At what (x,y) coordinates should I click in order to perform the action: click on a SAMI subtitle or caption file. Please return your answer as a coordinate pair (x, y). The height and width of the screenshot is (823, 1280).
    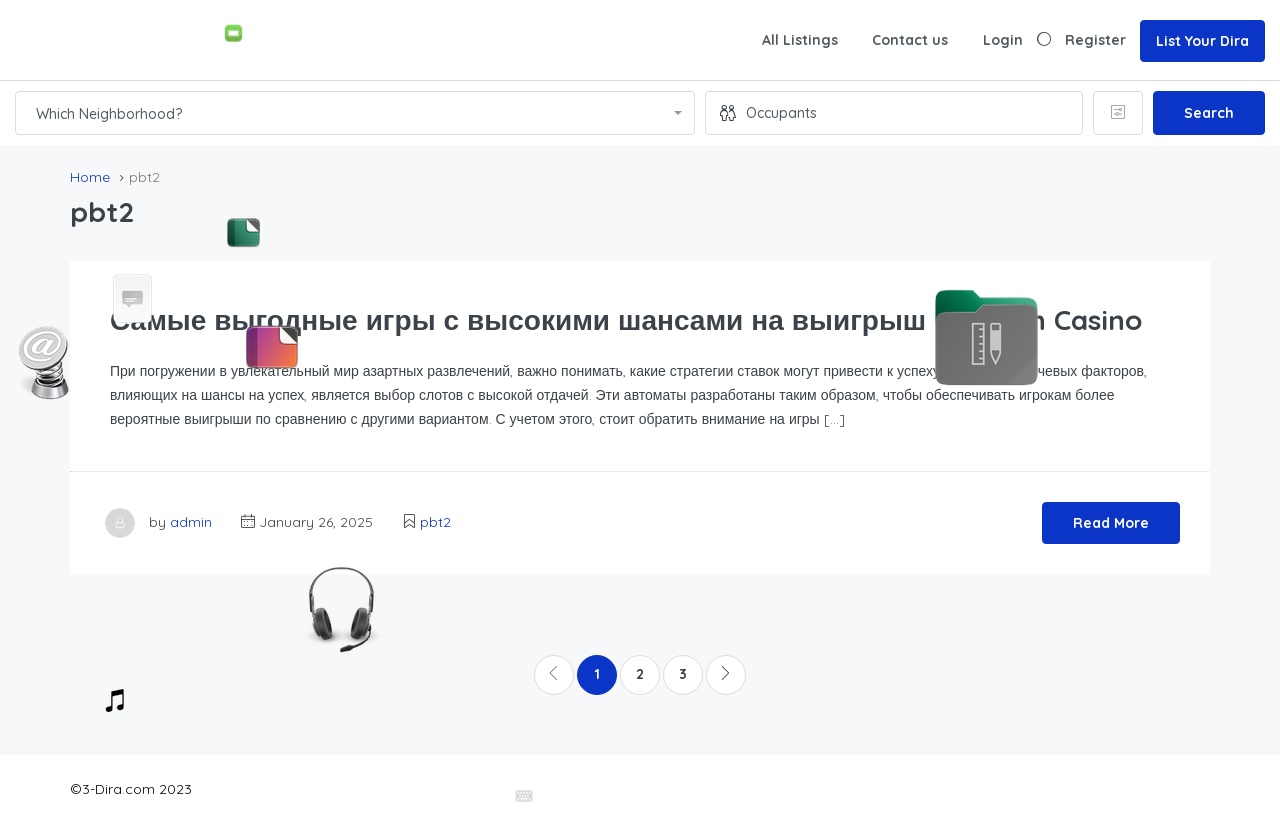
    Looking at the image, I should click on (132, 298).